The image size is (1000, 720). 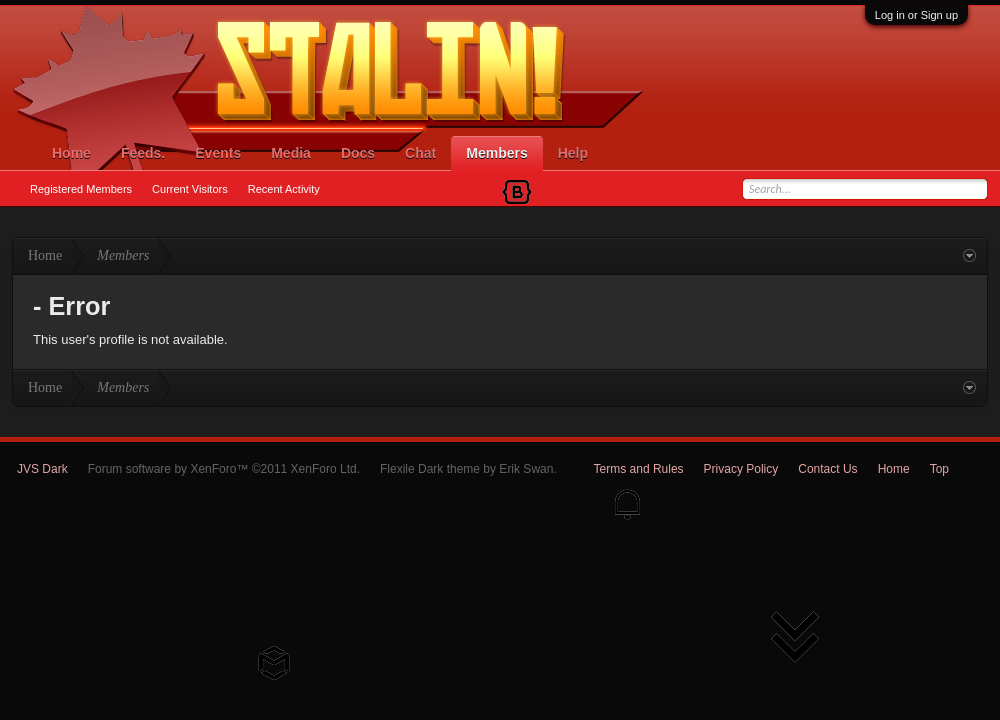 What do you see at coordinates (627, 503) in the screenshot?
I see `view notifications` at bounding box center [627, 503].